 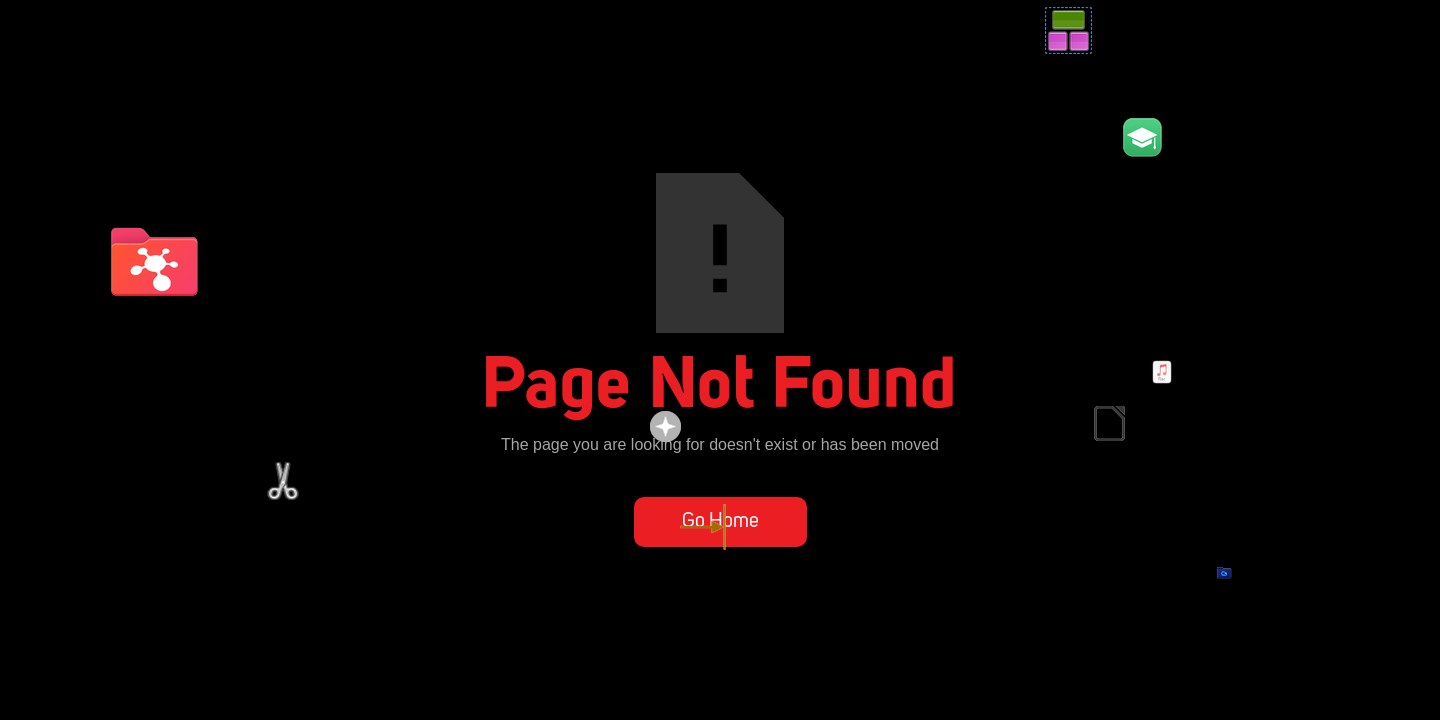 What do you see at coordinates (1224, 573) in the screenshot?
I see `open wondershare inclowdz cloud storage folder` at bounding box center [1224, 573].